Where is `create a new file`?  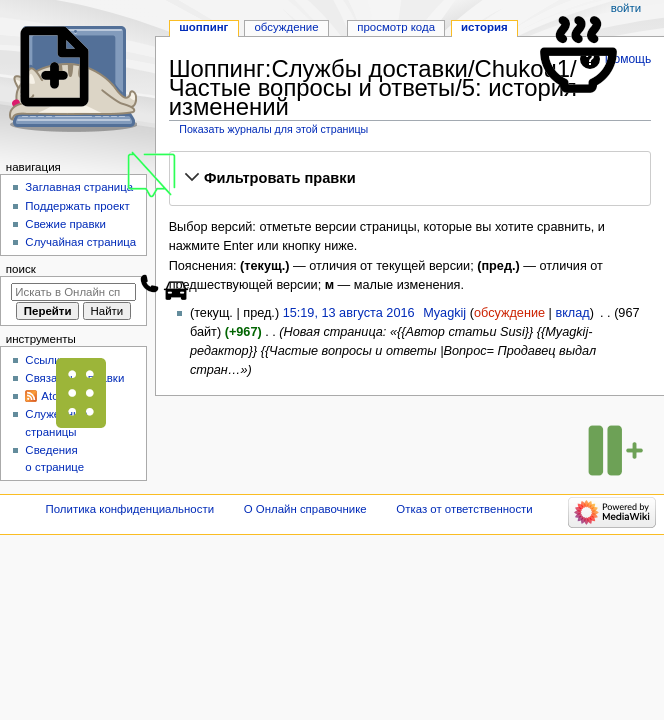
create a new file is located at coordinates (54, 66).